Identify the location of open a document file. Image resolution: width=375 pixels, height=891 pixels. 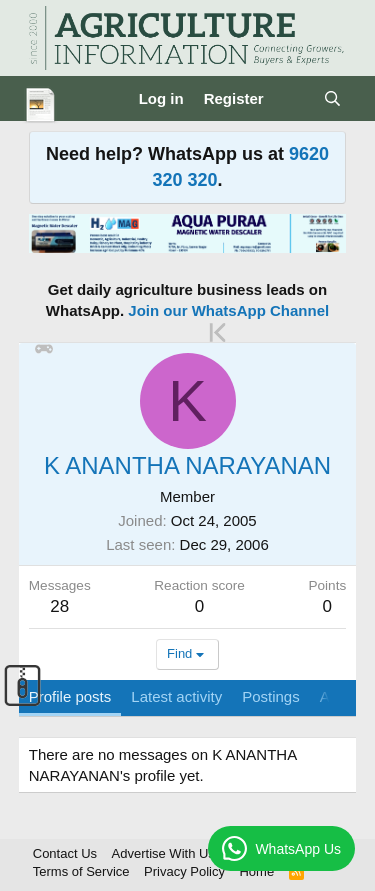
(41, 105).